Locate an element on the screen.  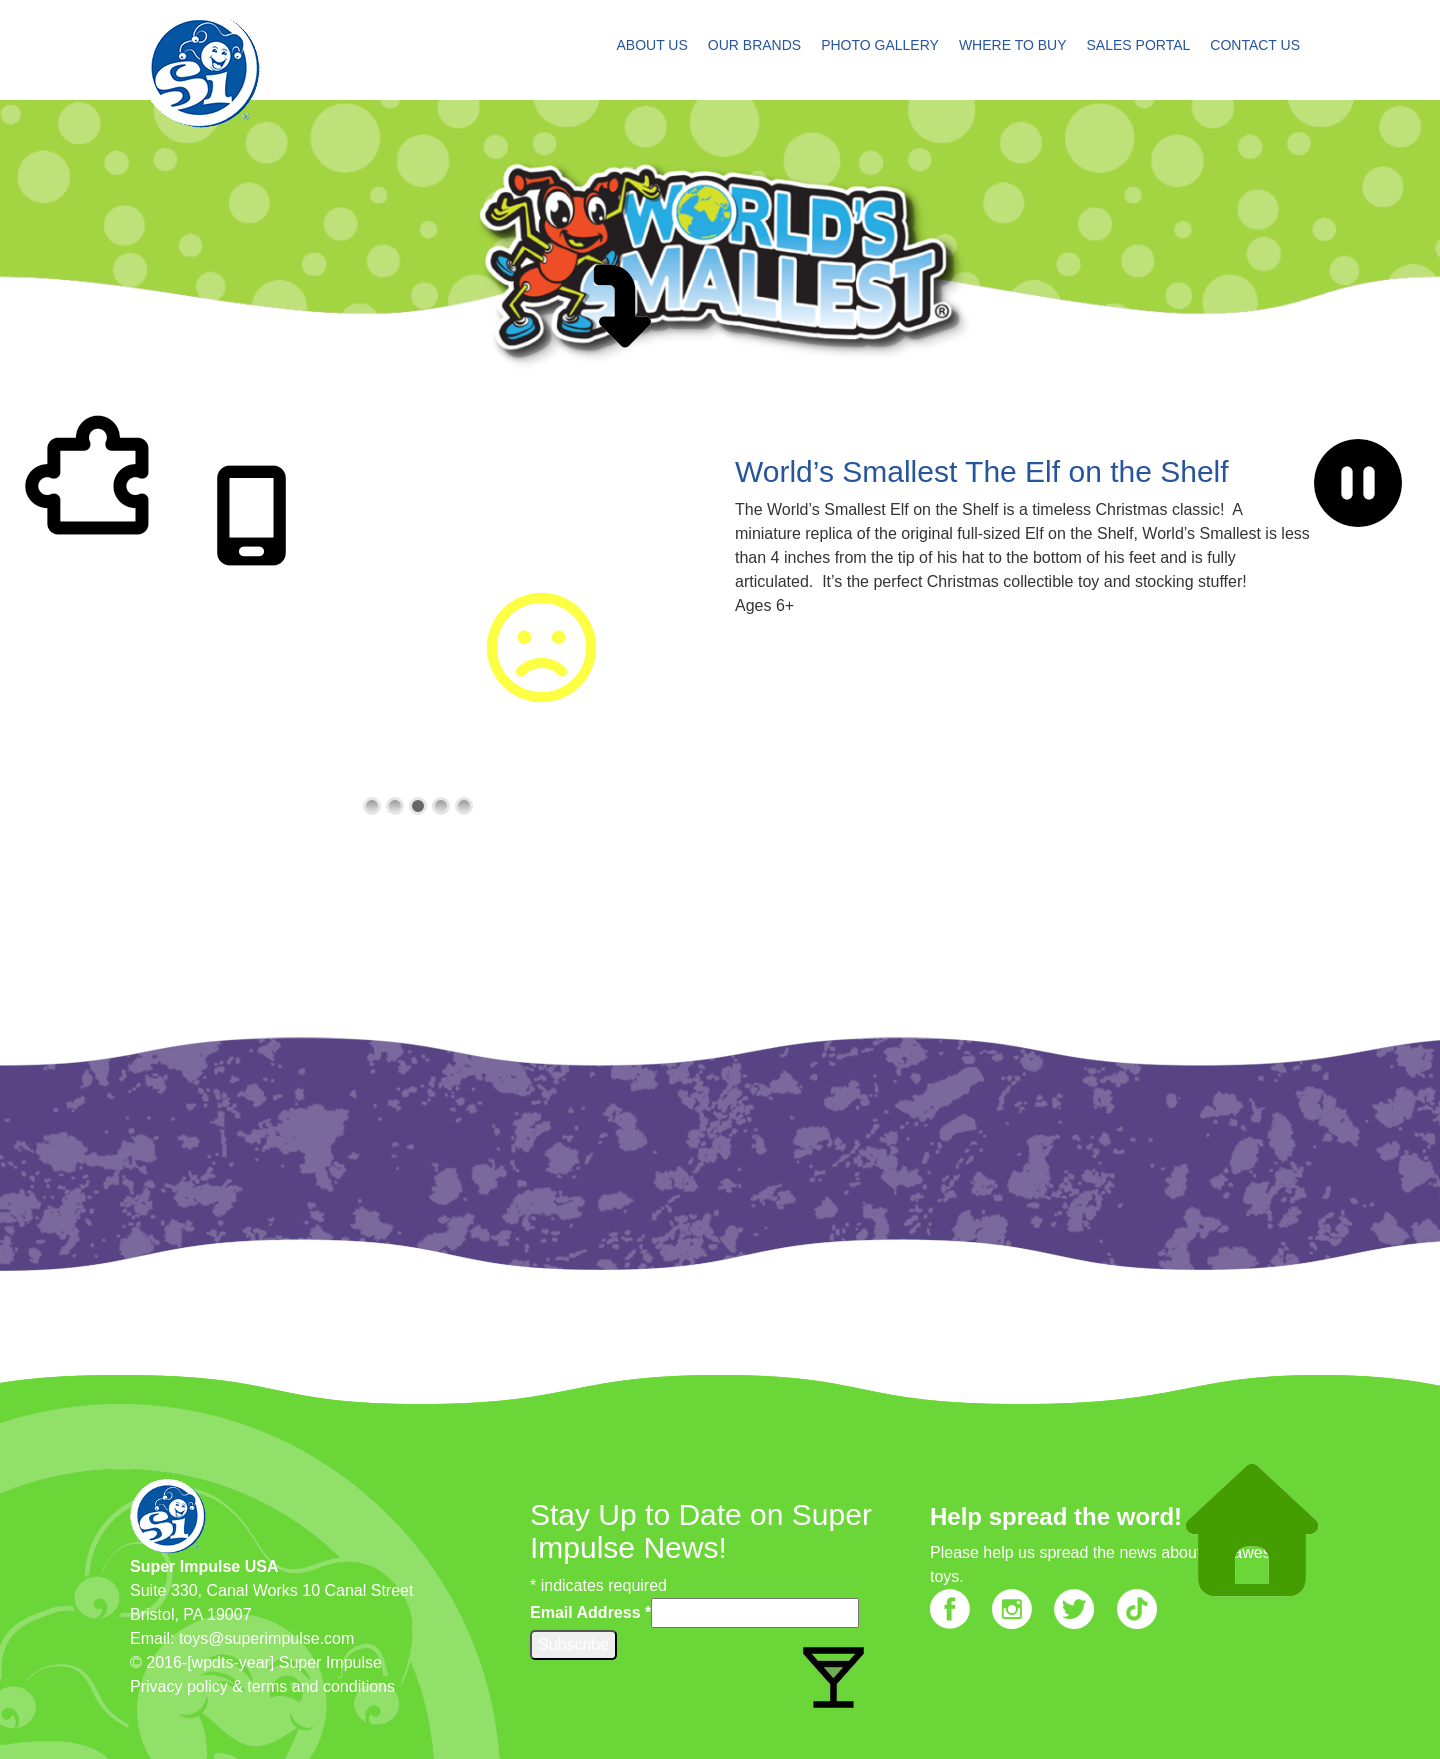
access plugins or extensions is located at coordinates (93, 479).